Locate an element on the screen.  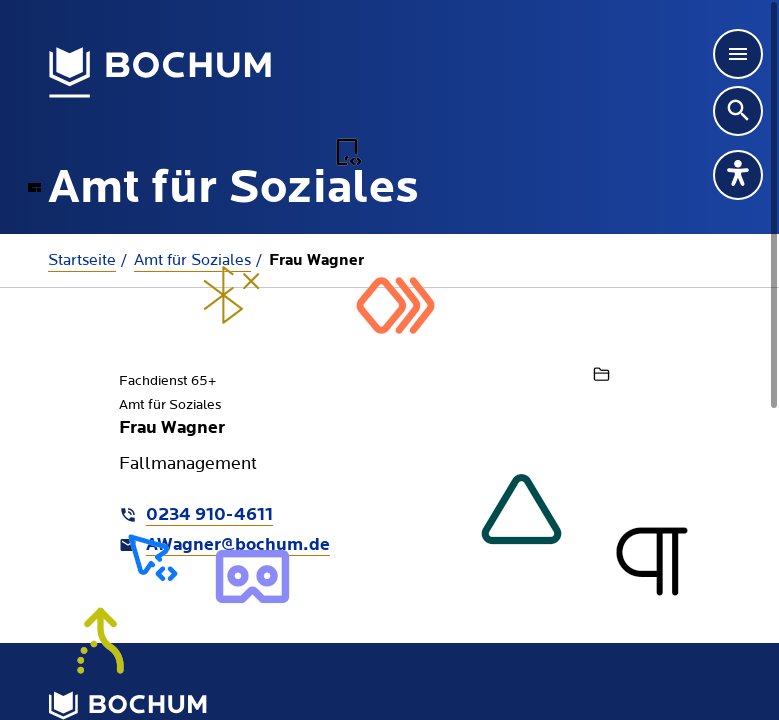
browse files in a directory is located at coordinates (601, 374).